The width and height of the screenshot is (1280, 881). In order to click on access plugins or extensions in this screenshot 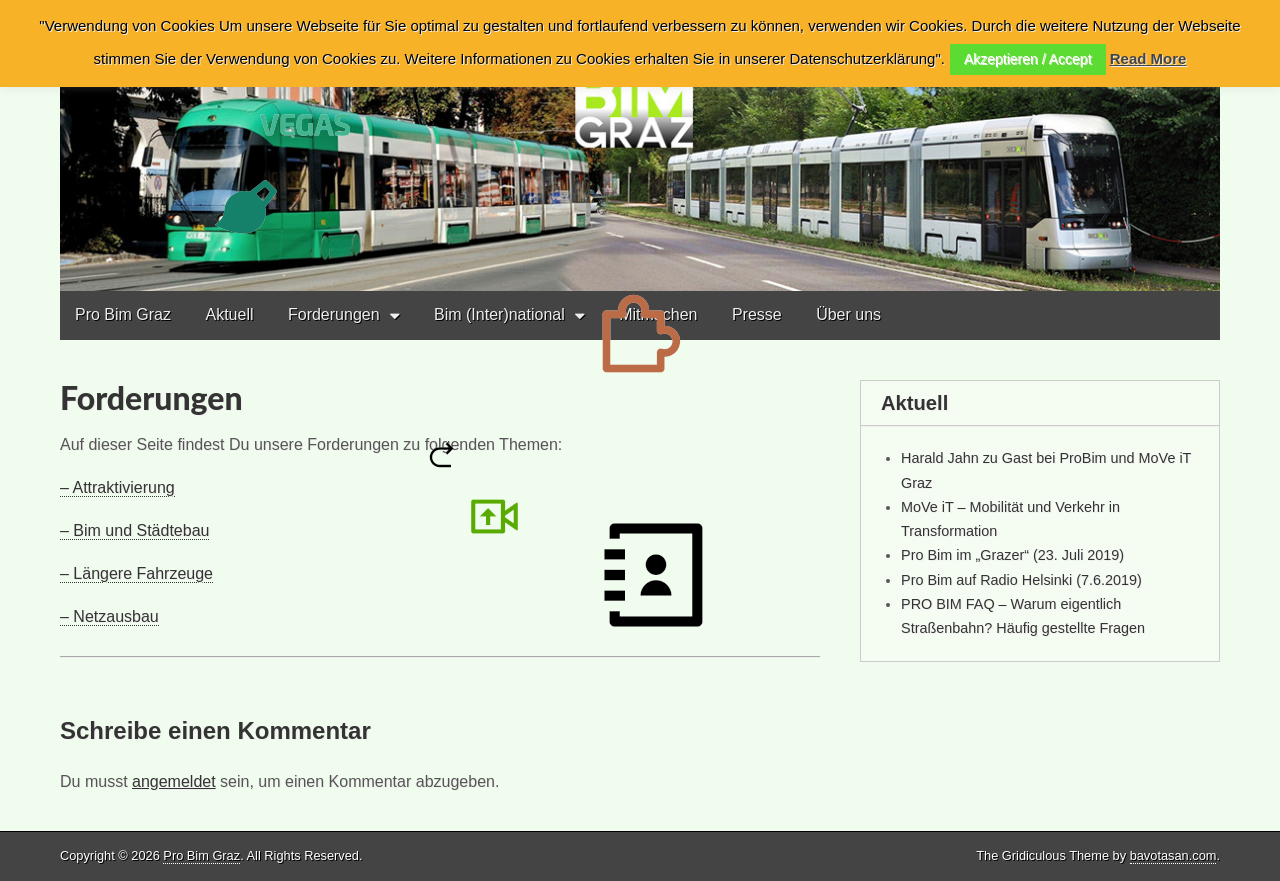, I will do `click(637, 337)`.